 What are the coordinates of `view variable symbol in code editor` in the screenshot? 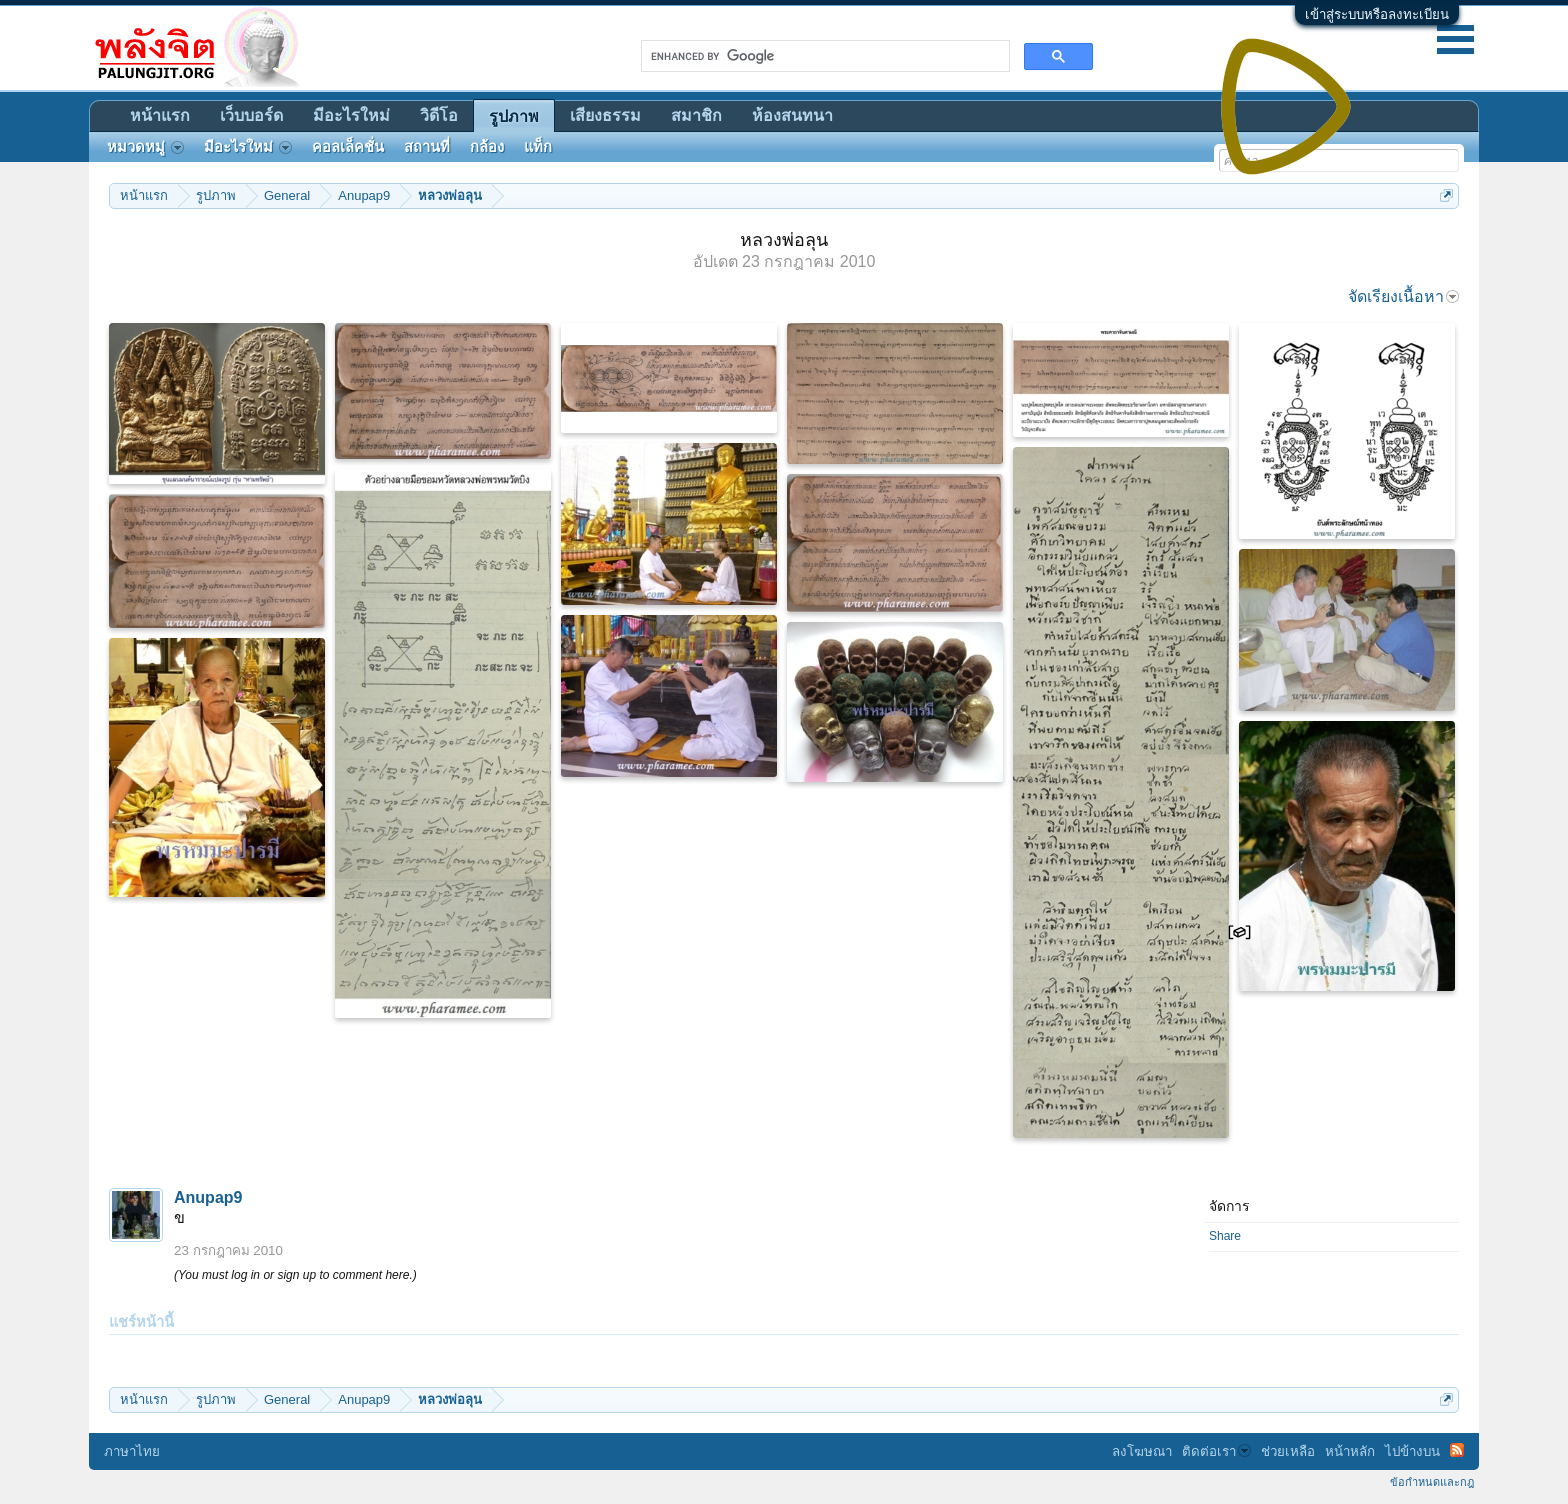 It's located at (1239, 931).